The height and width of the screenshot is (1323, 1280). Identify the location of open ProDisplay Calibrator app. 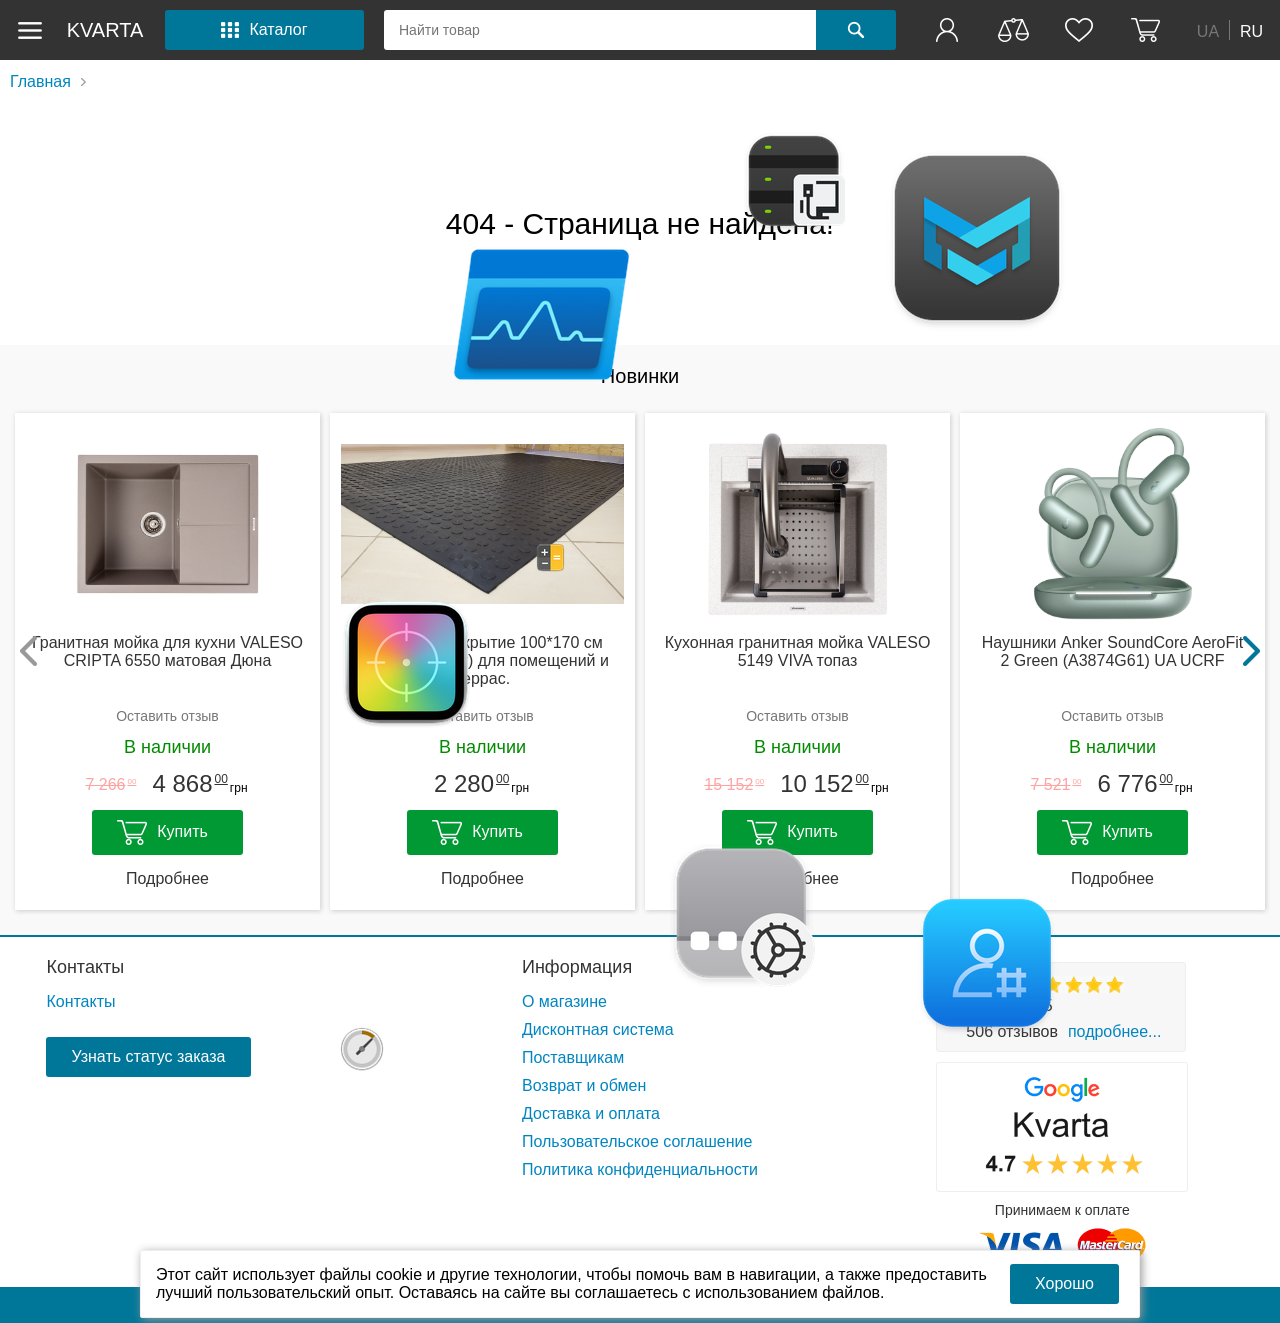
(406, 662).